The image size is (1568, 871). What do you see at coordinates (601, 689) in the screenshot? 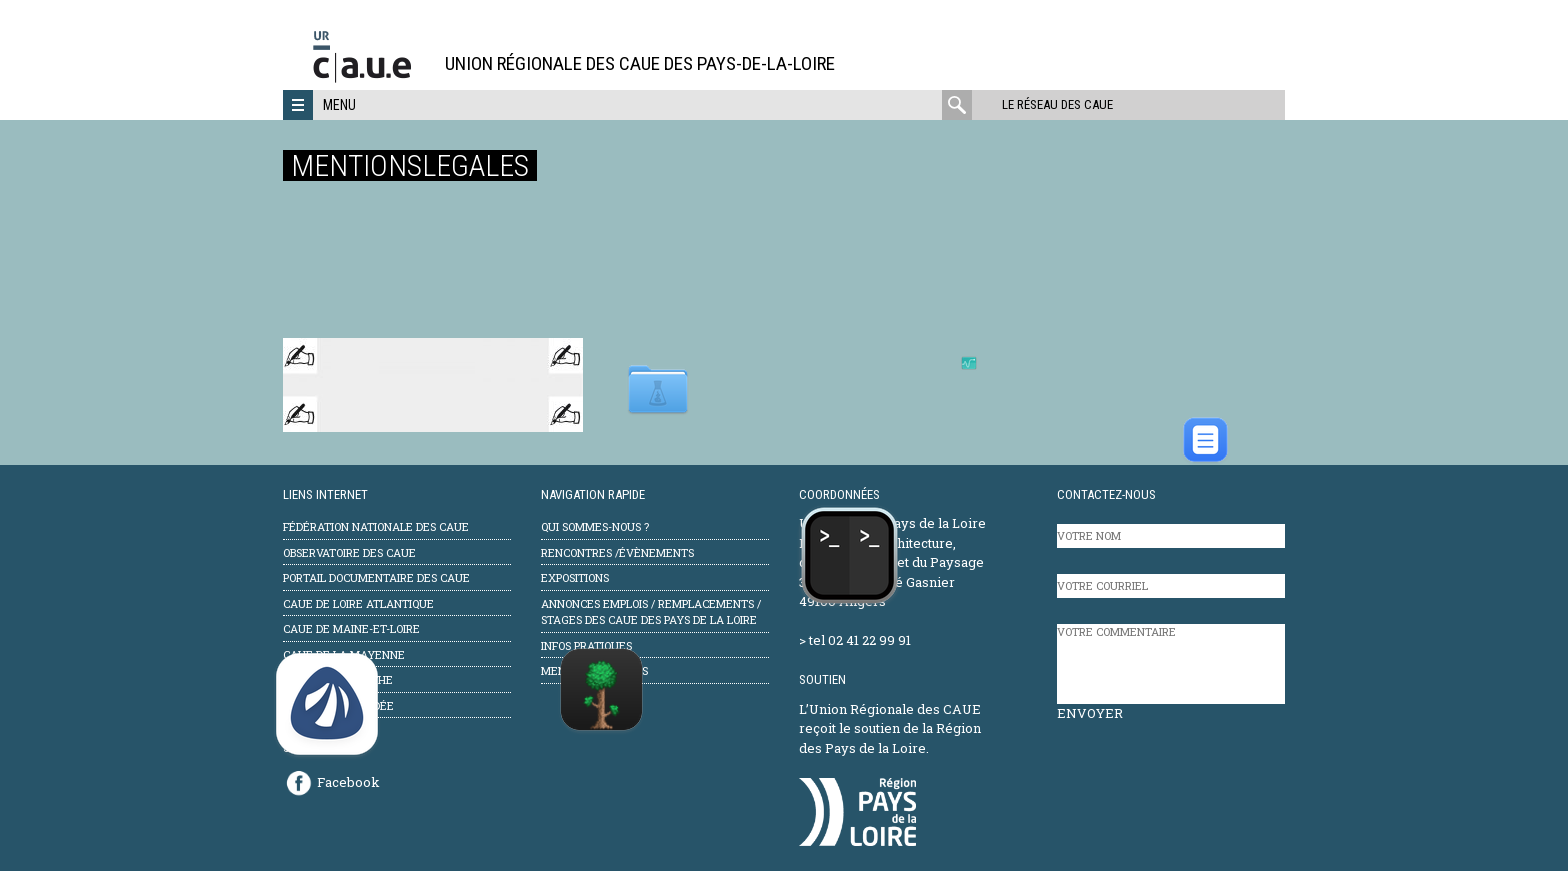
I see `launch Terraria game` at bounding box center [601, 689].